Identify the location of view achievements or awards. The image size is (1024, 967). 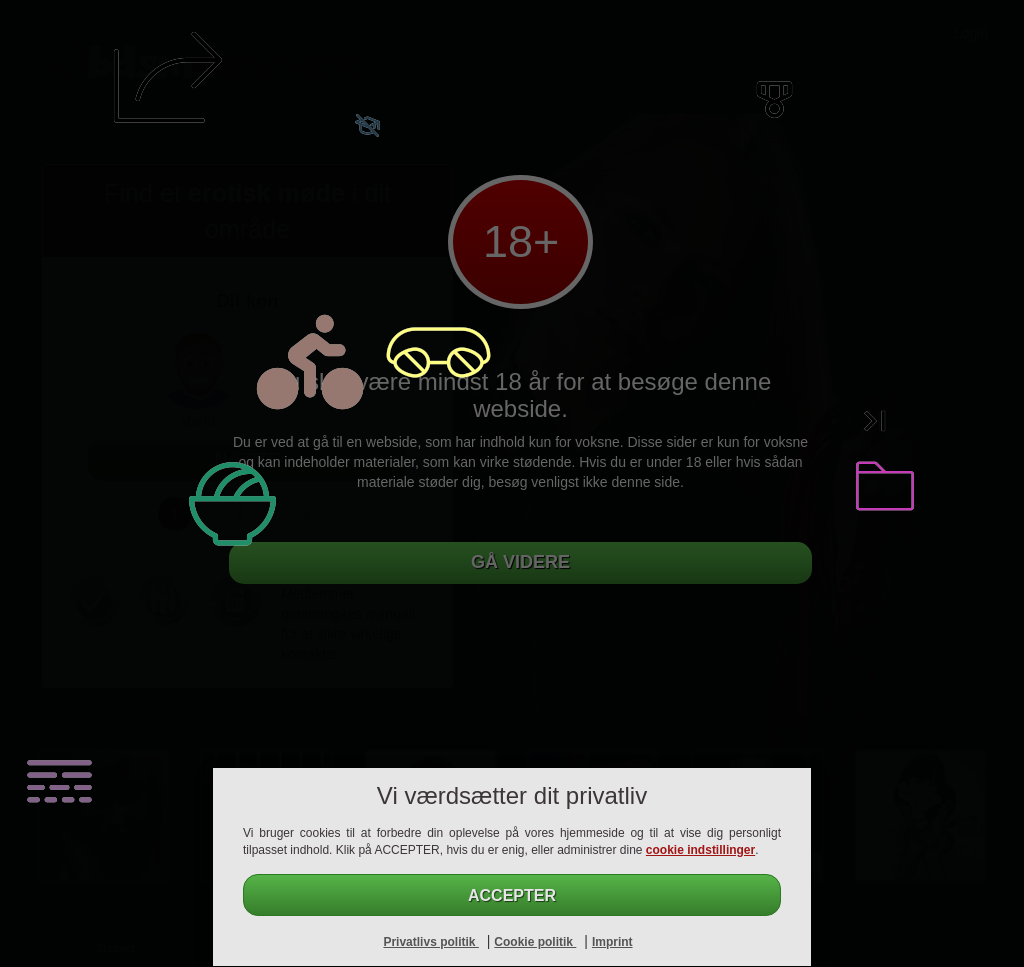
(774, 97).